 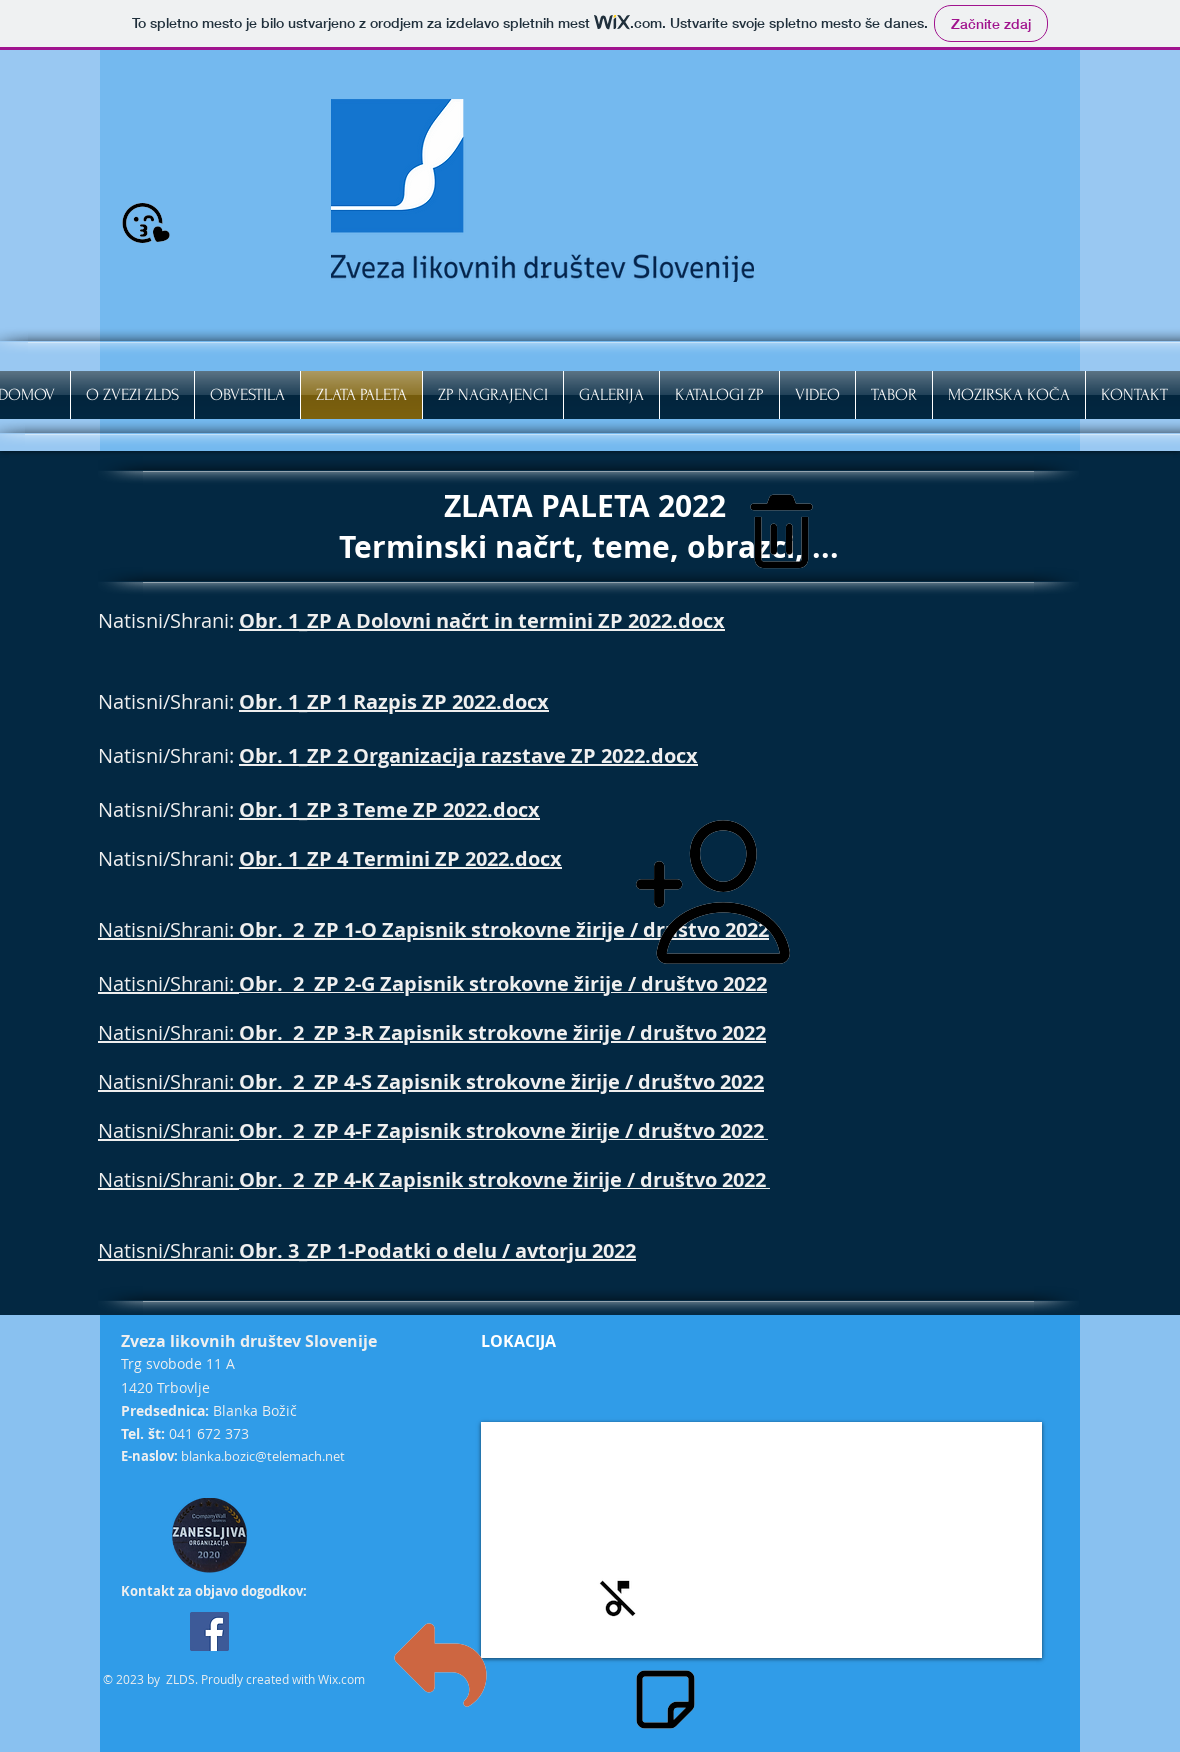 What do you see at coordinates (145, 223) in the screenshot?
I see `add a kiss or love reaction to a message` at bounding box center [145, 223].